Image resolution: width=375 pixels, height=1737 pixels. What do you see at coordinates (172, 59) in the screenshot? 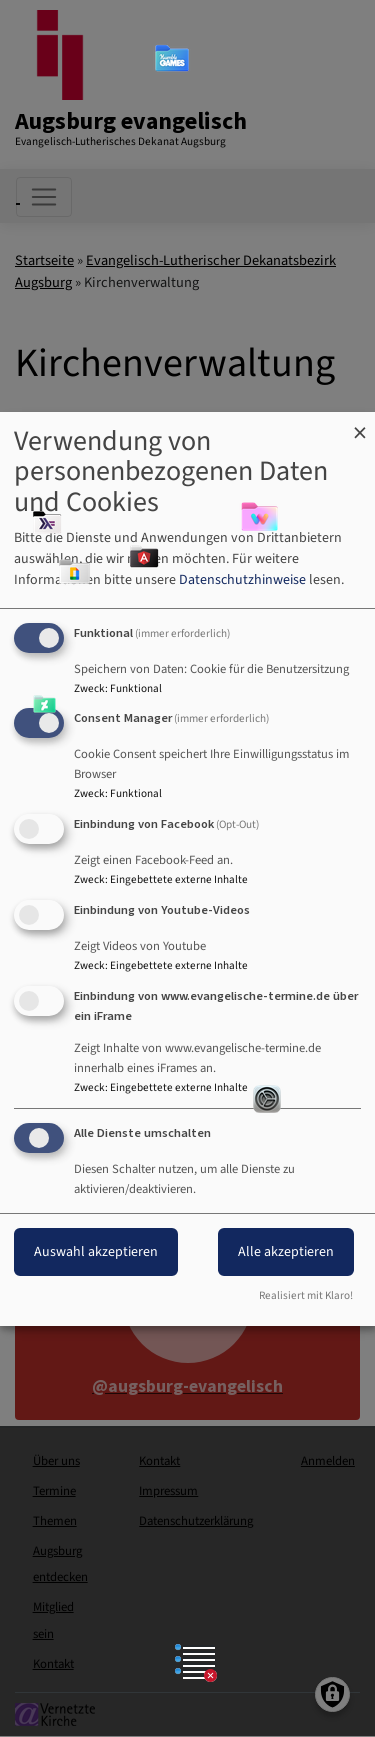
I see `open humble games folder` at bounding box center [172, 59].